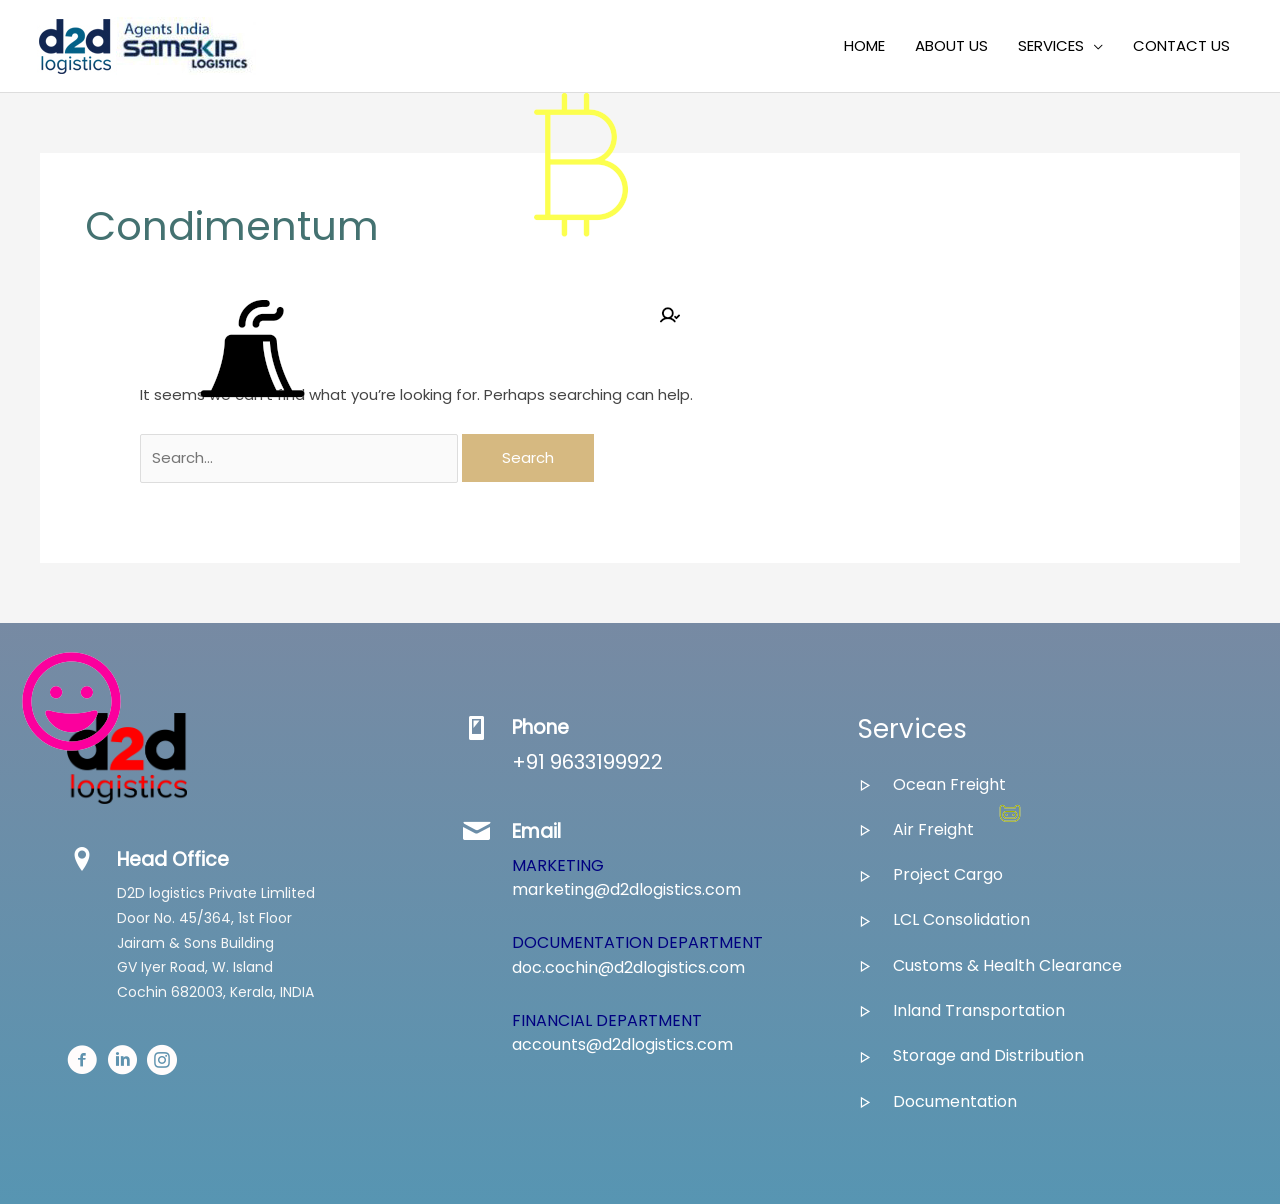 The width and height of the screenshot is (1280, 1204). I want to click on finn the human character icon from adventure time, so click(1010, 813).